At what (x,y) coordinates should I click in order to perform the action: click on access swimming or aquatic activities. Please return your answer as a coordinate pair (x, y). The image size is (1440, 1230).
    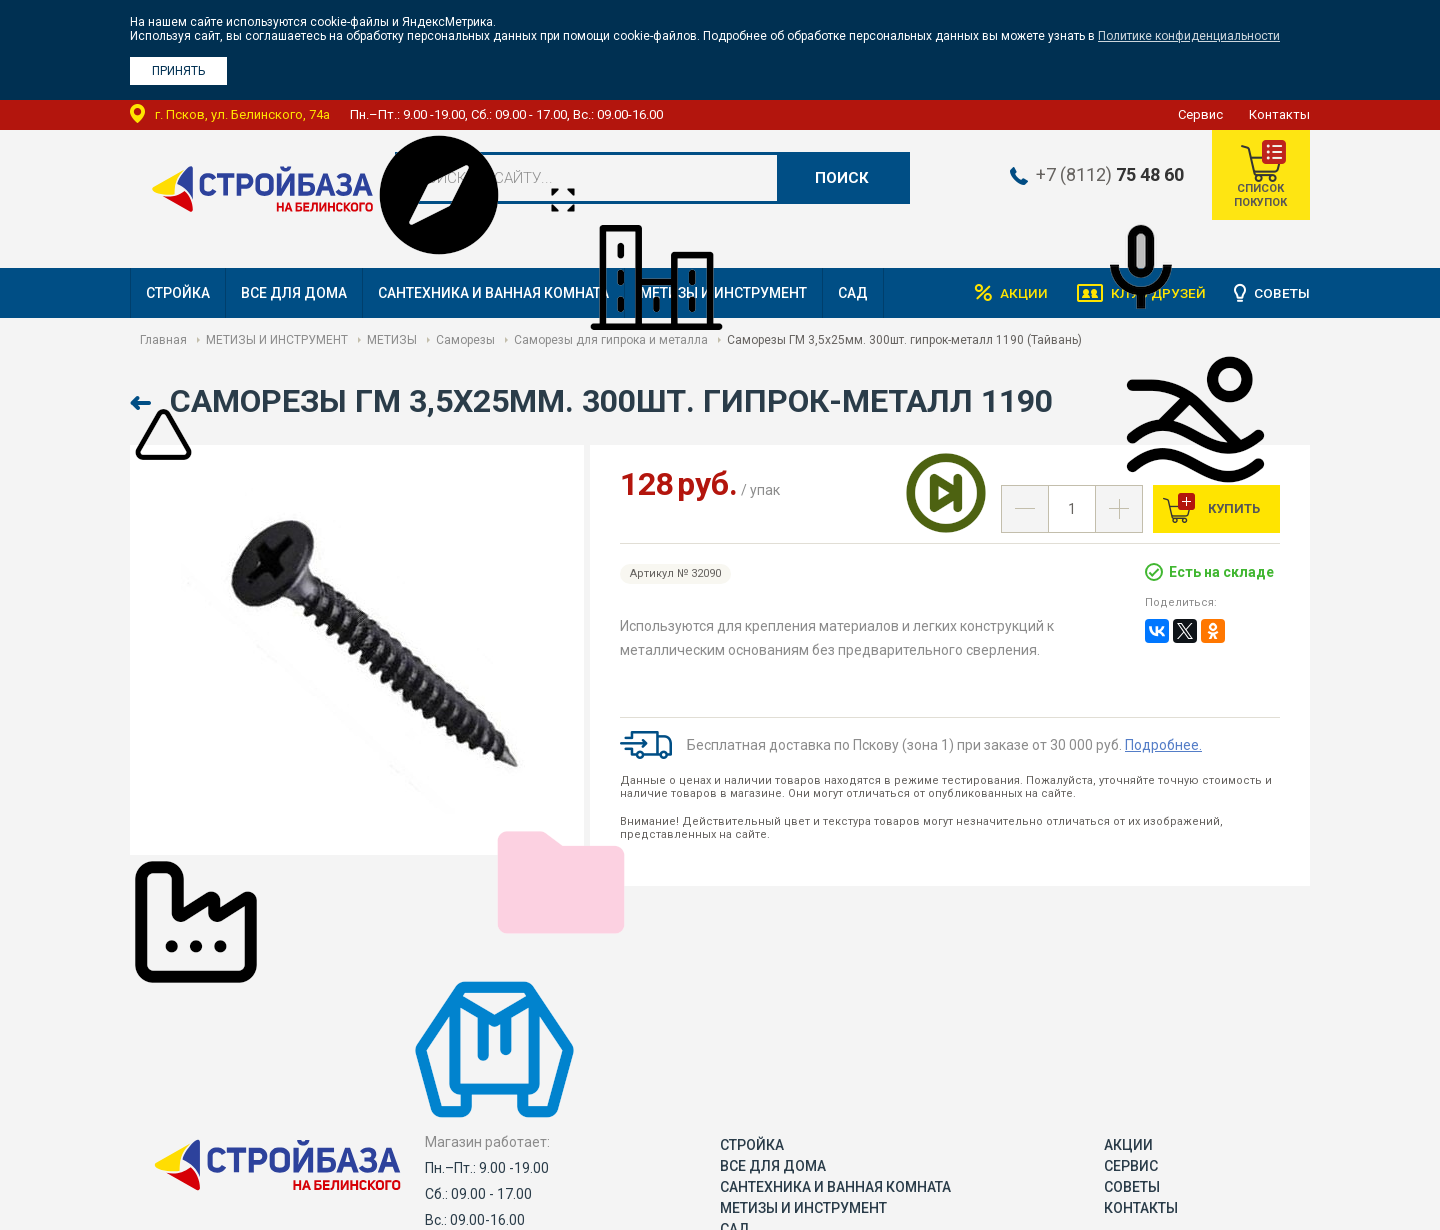
    Looking at the image, I should click on (1195, 419).